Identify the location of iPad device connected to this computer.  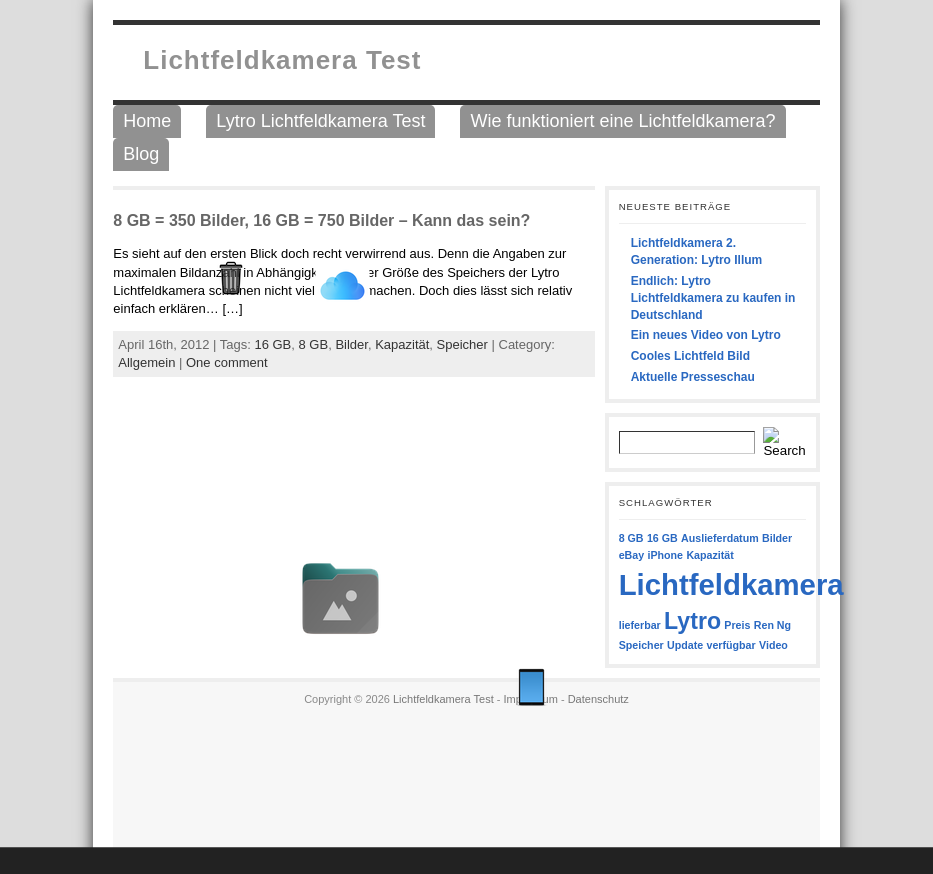
(531, 687).